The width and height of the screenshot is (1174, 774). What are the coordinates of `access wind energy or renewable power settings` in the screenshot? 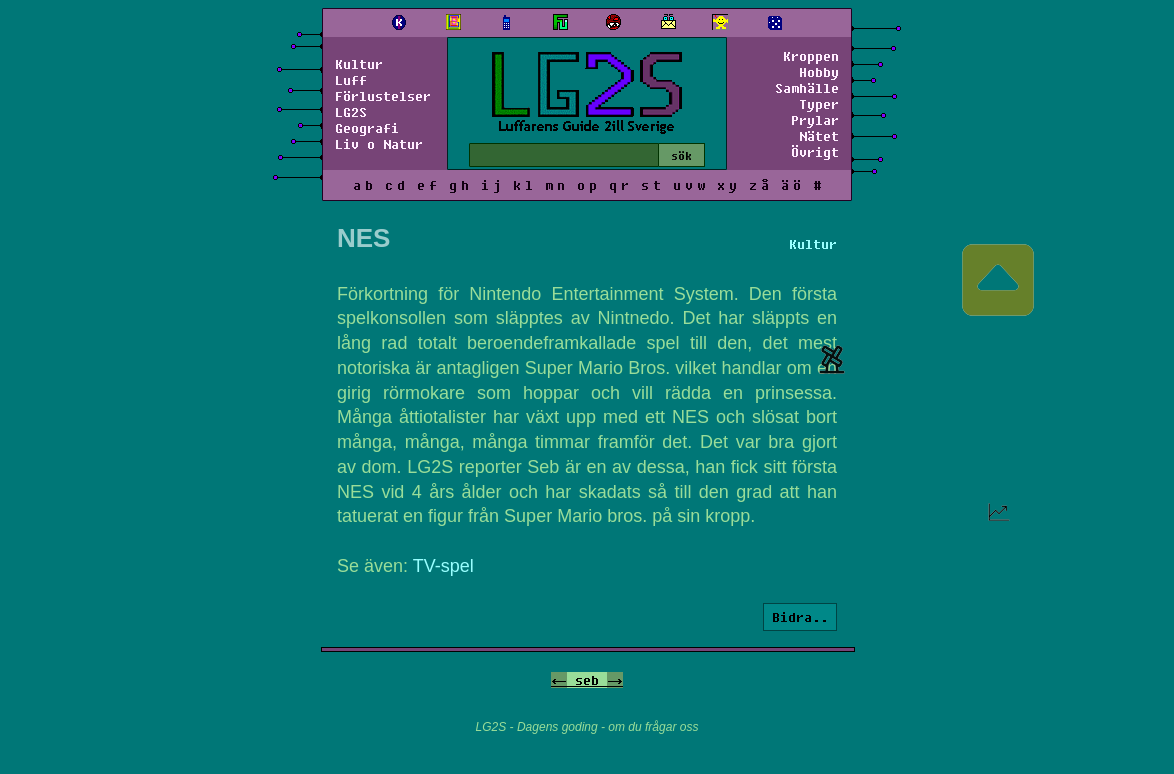 It's located at (832, 360).